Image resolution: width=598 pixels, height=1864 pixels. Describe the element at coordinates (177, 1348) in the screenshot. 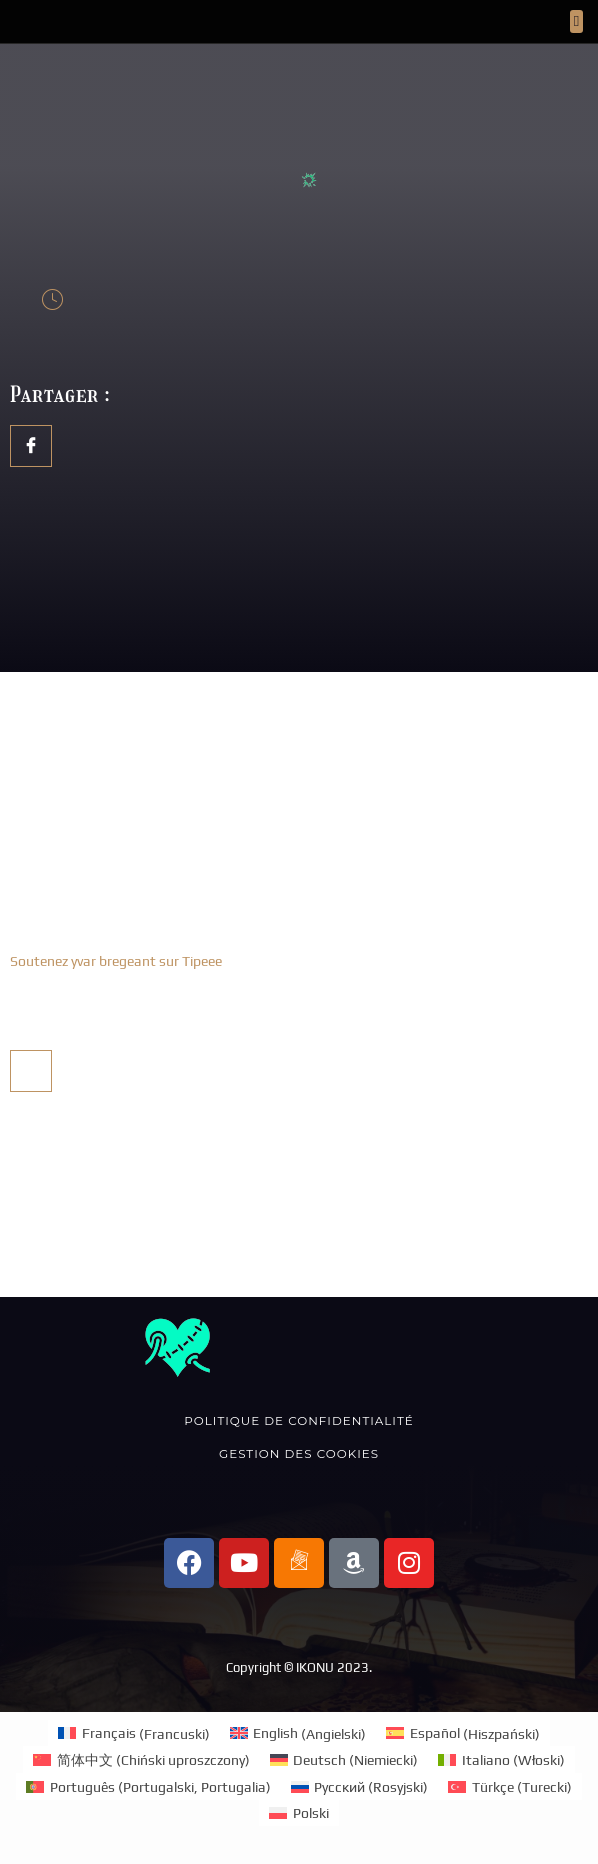

I see `indicates health regeneration or healing status` at that location.